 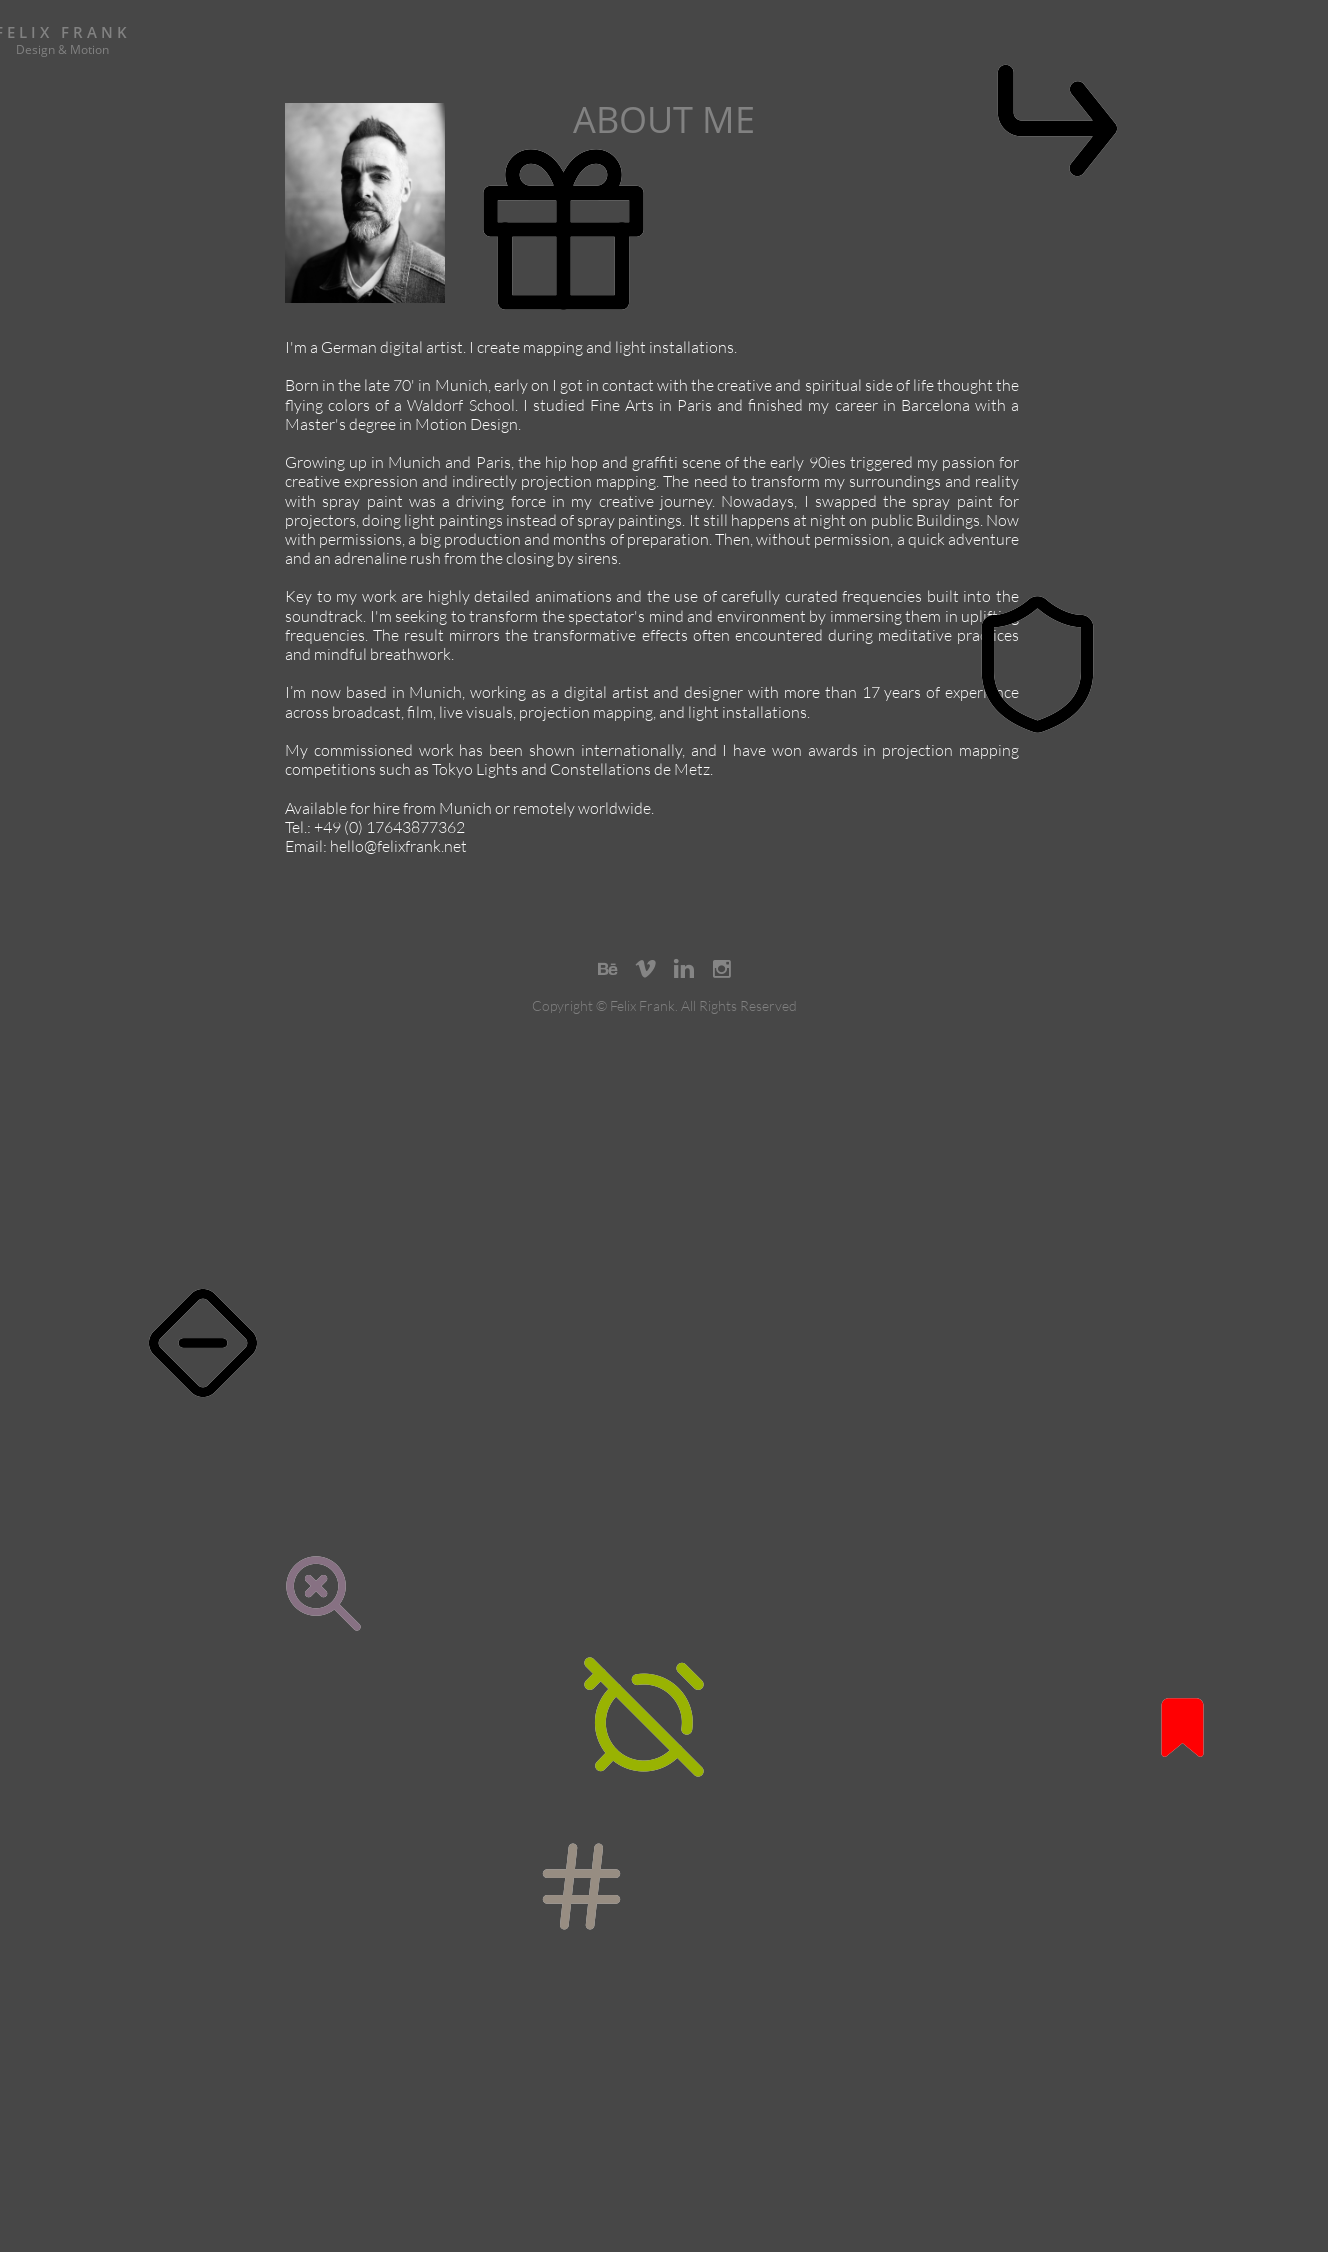 What do you see at coordinates (581, 1886) in the screenshot?
I see `add or browse hashtags` at bounding box center [581, 1886].